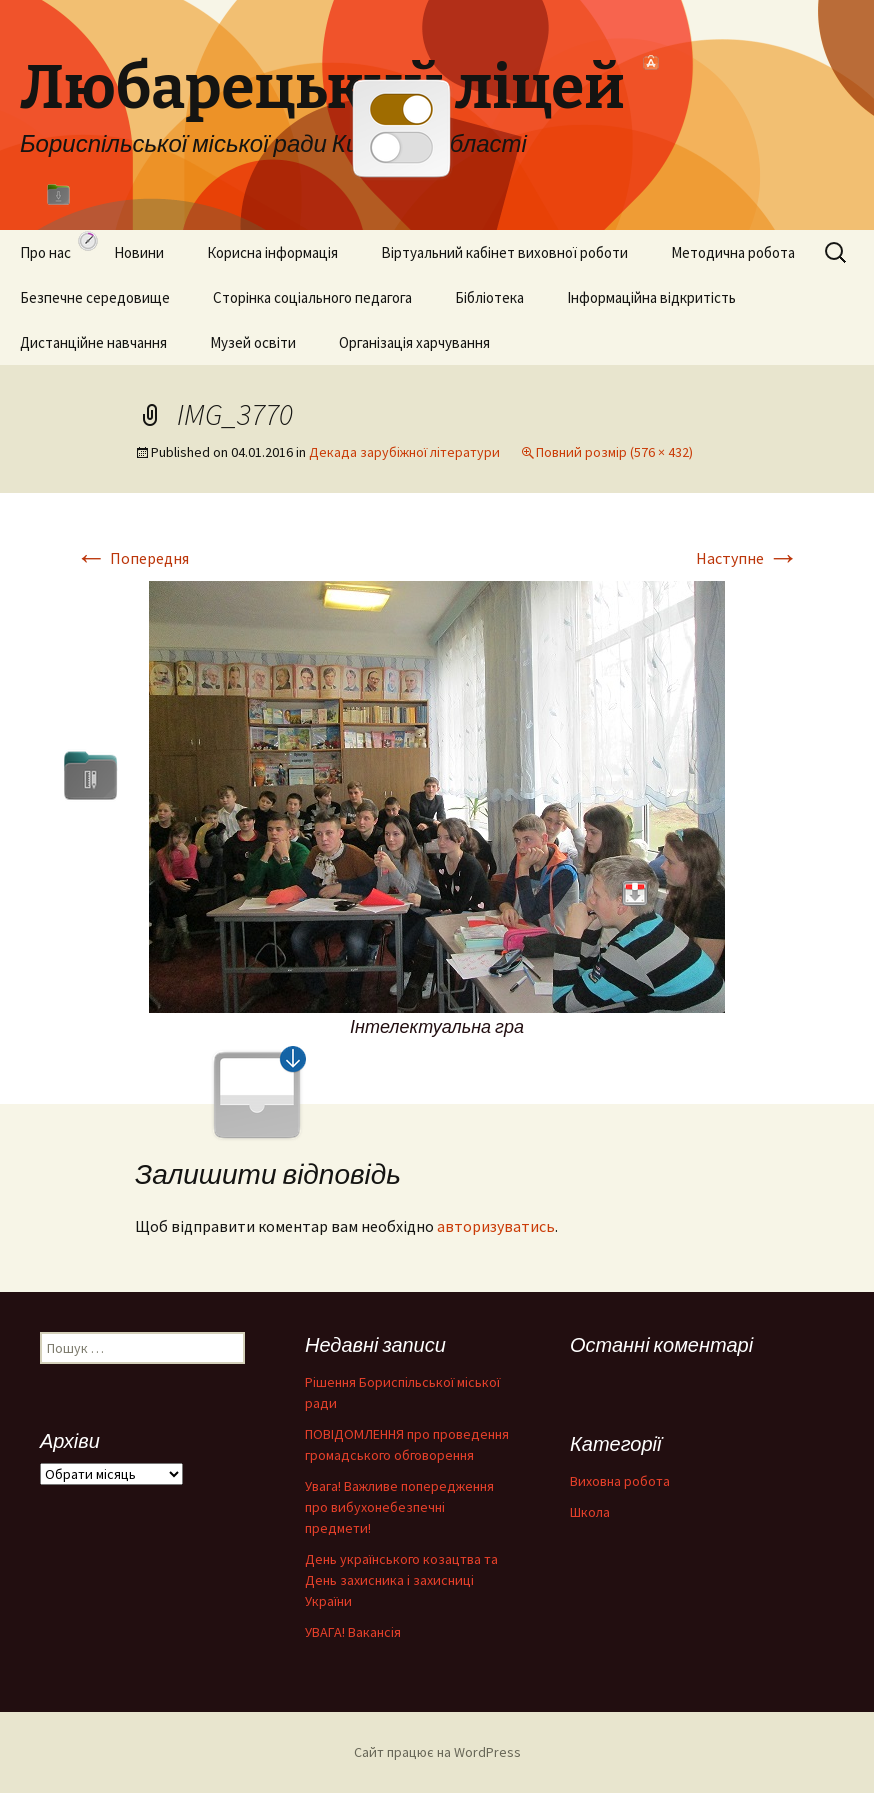 This screenshot has height=1793, width=874. I want to click on open sysprof system profiler application, so click(88, 241).